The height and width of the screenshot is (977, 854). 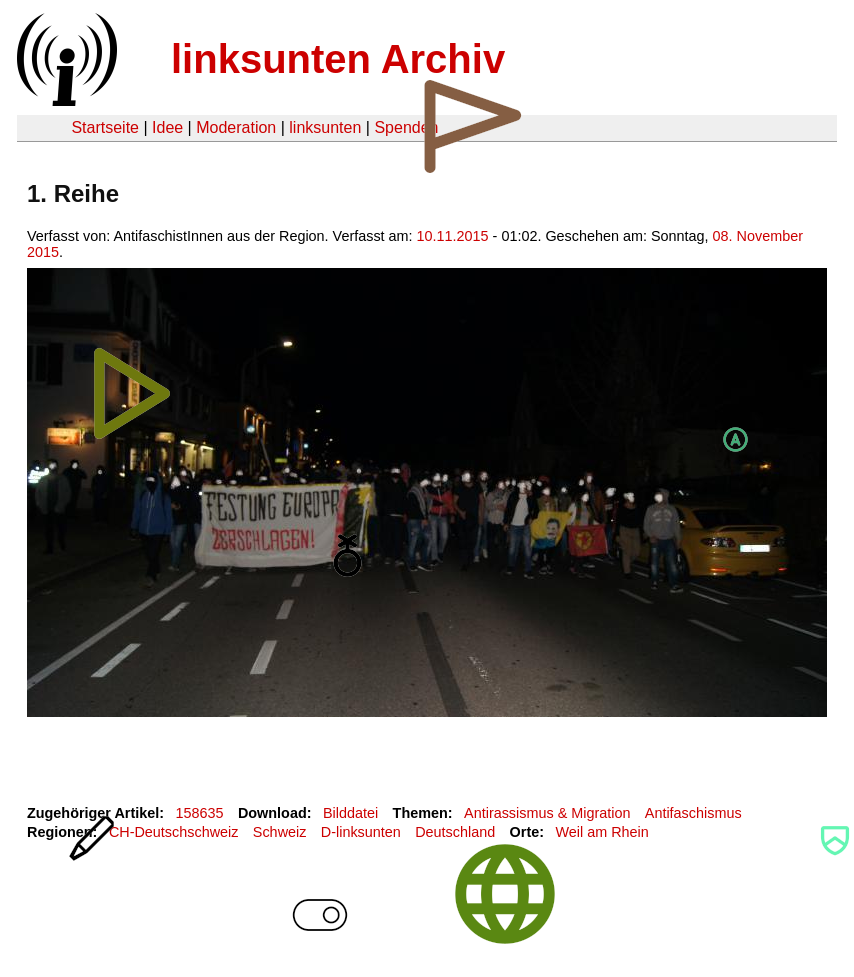 What do you see at coordinates (347, 555) in the screenshot?
I see `indicates nonbinary gender identity option` at bounding box center [347, 555].